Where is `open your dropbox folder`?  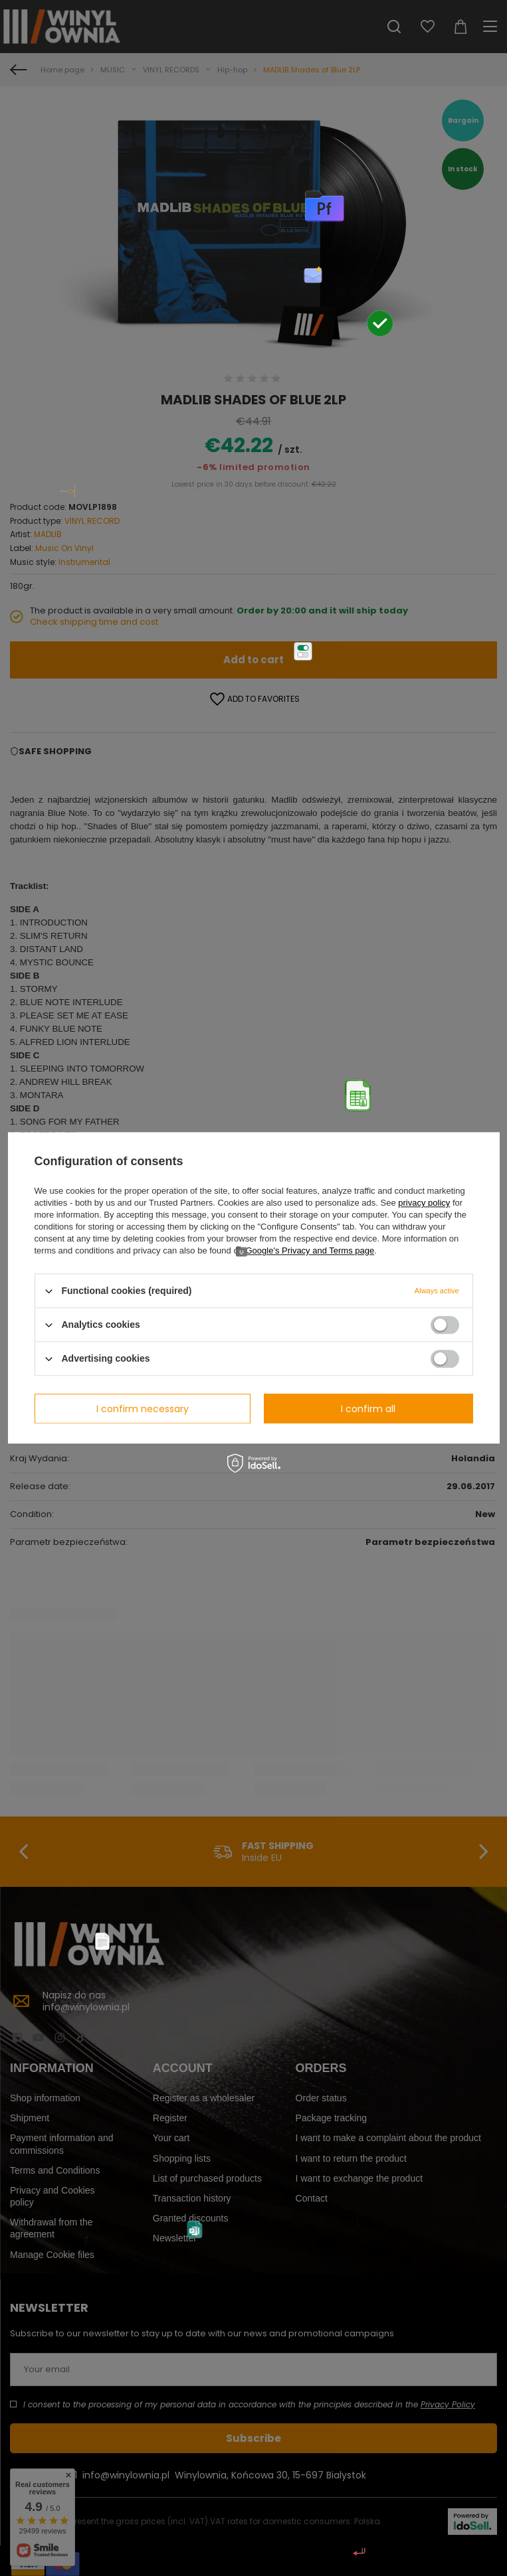
open your dropbox folder is located at coordinates (241, 1251).